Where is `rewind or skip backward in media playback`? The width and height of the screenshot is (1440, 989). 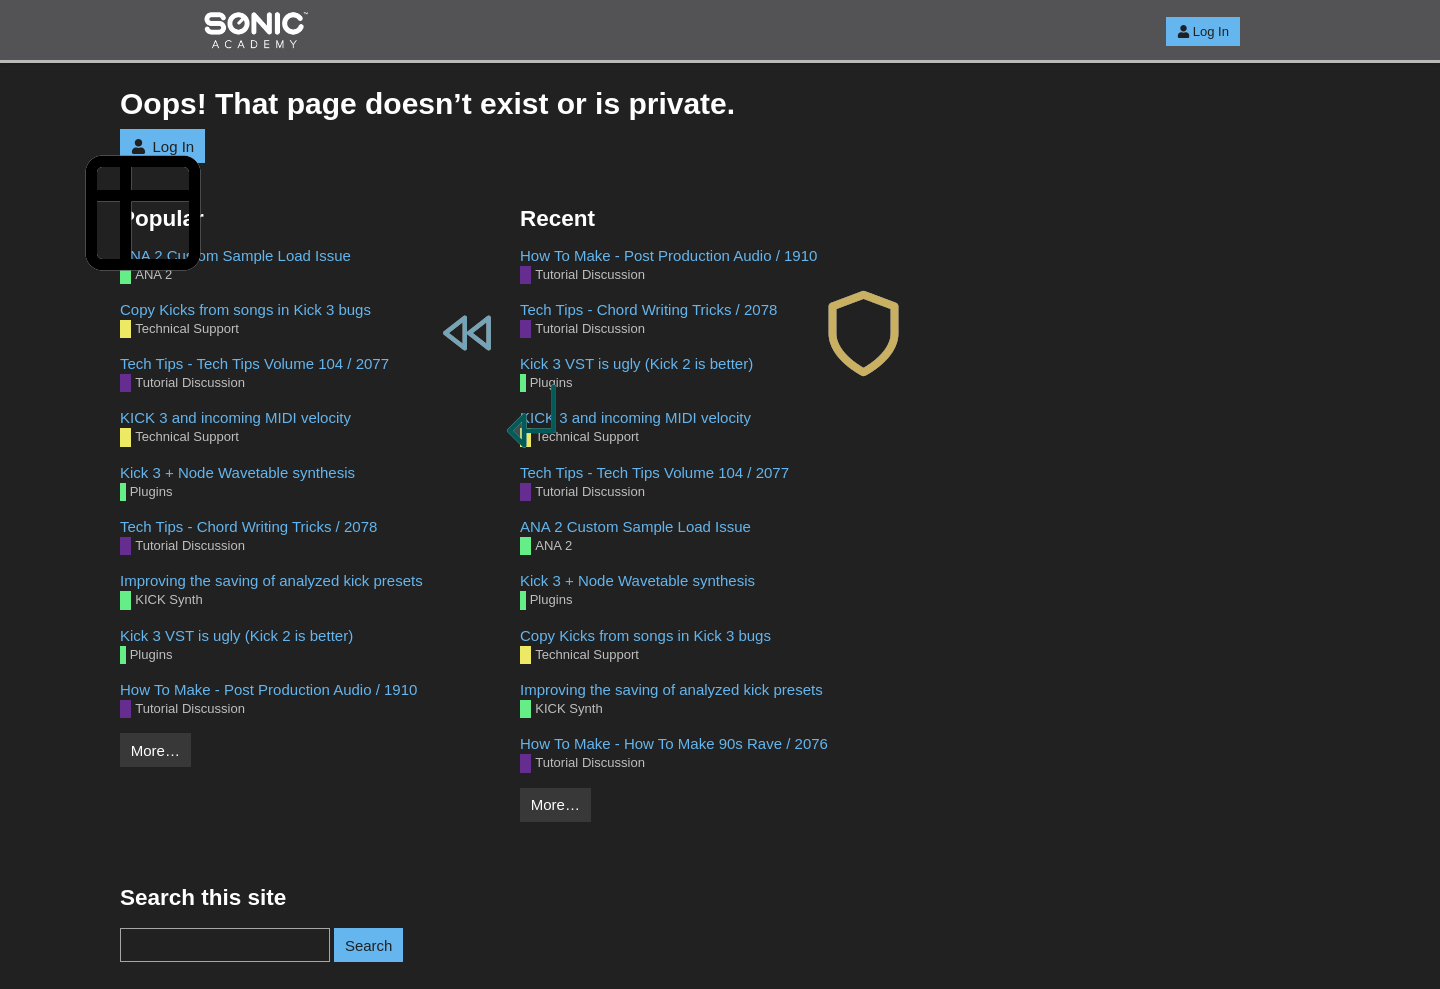
rewind or skip backward in media playback is located at coordinates (467, 333).